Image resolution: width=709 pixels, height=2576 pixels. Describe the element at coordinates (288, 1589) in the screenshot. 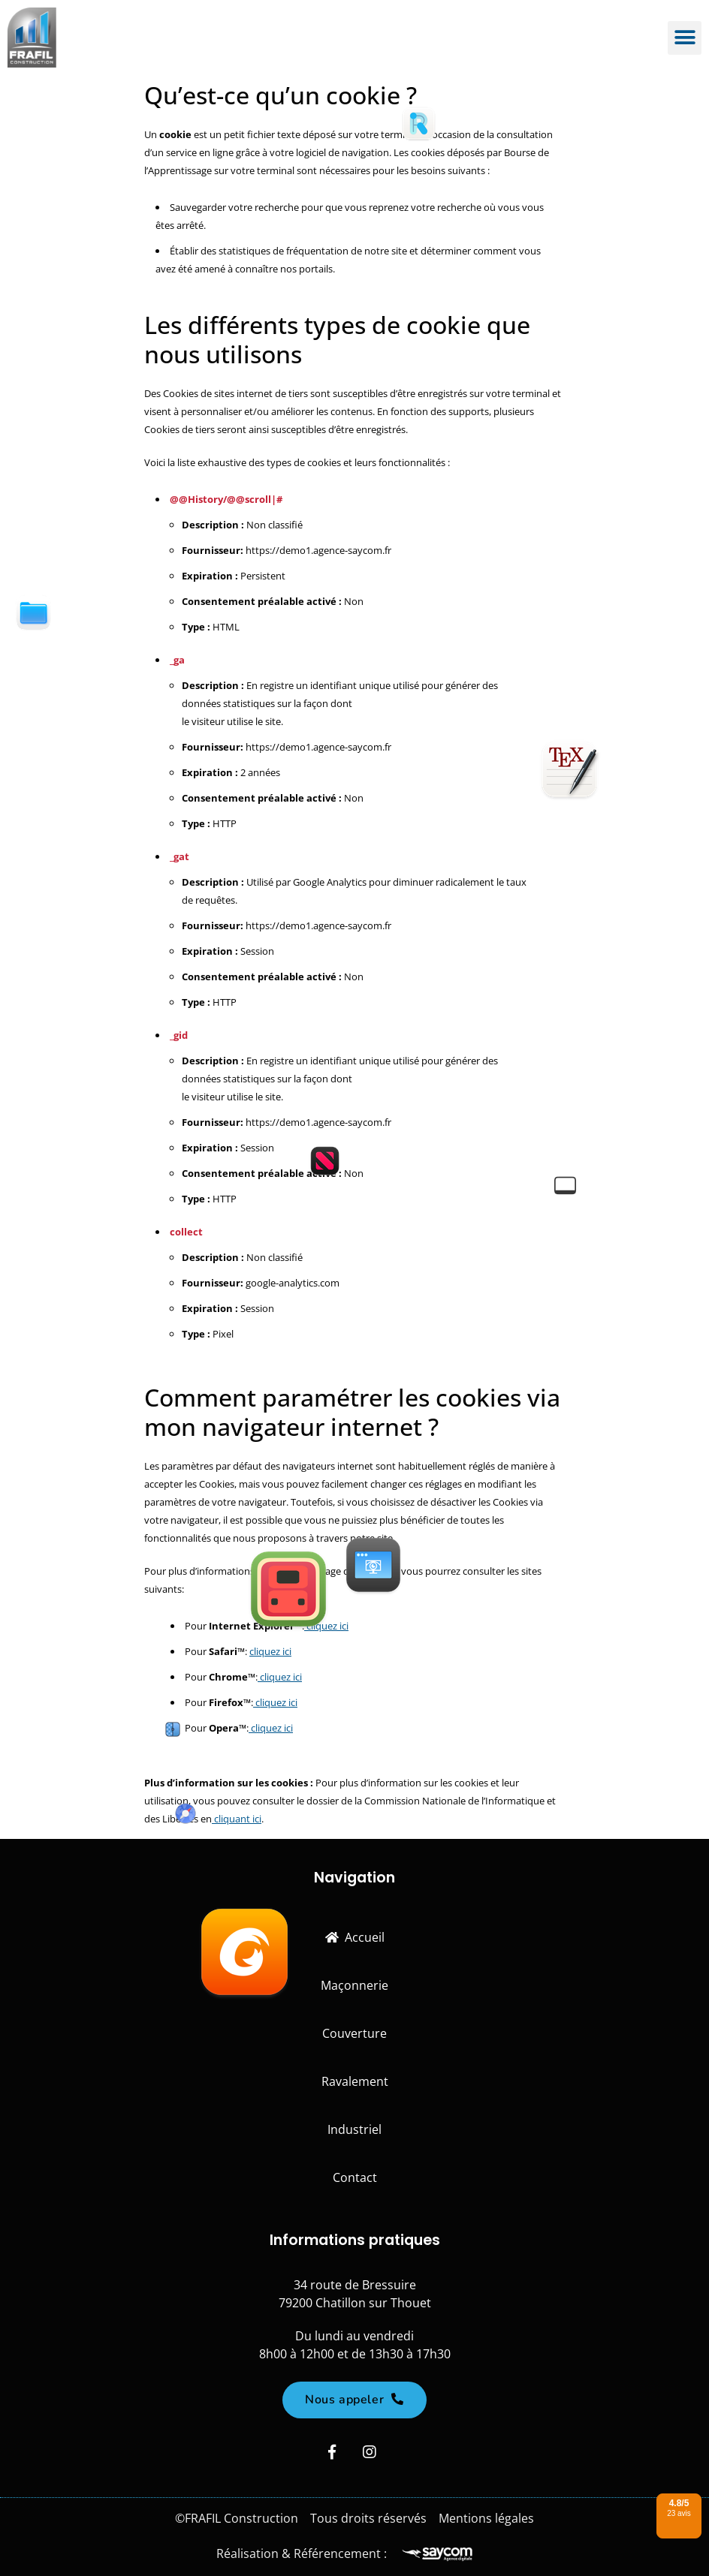

I see `launch melonDS nintendo DS emulator` at that location.